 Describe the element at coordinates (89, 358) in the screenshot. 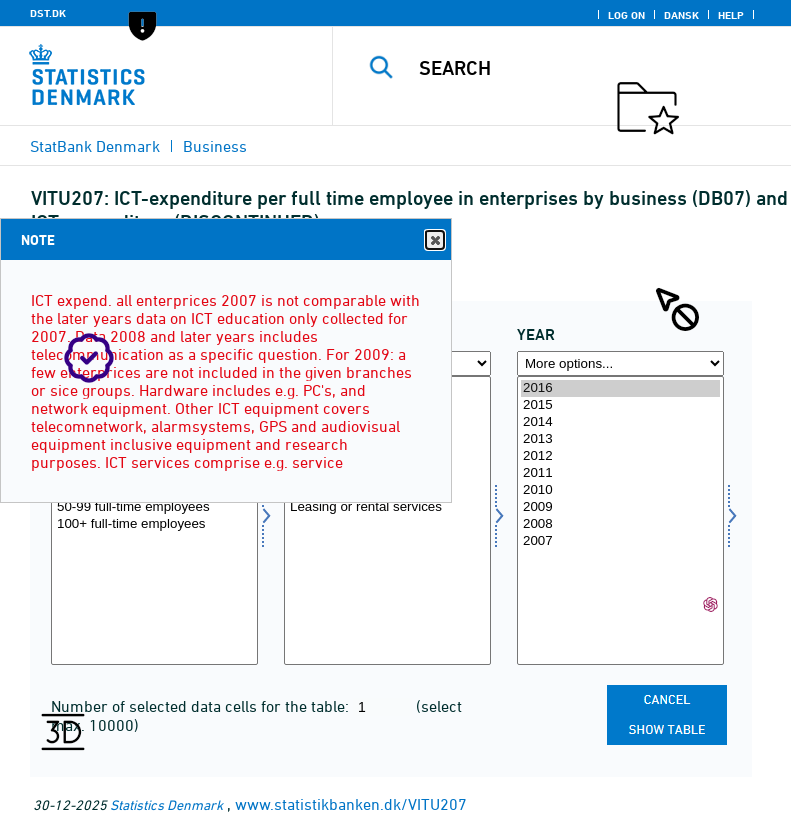

I see `indicates a verified account or profile` at that location.